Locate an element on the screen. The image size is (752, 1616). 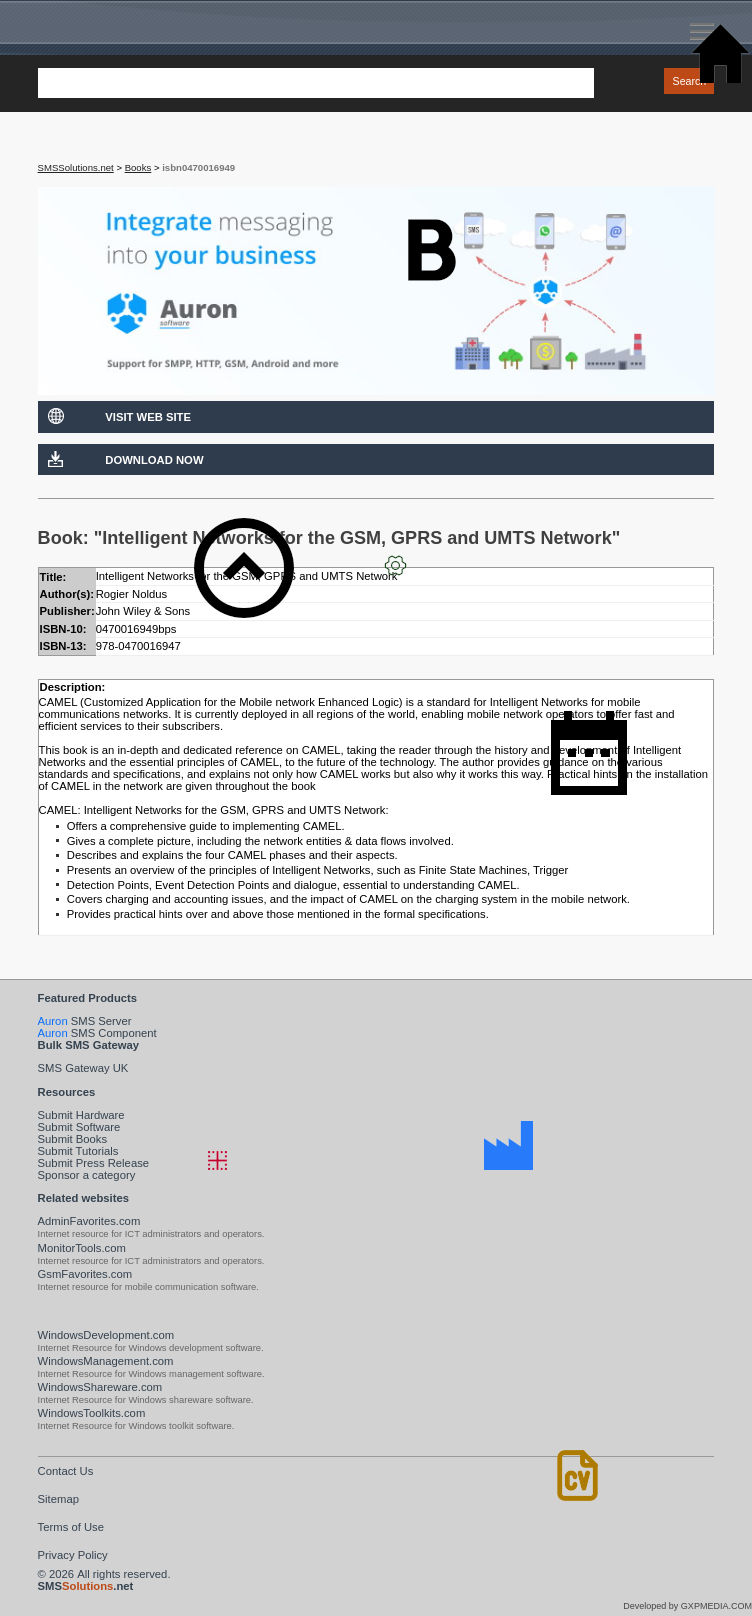
select a date range is located at coordinates (589, 753).